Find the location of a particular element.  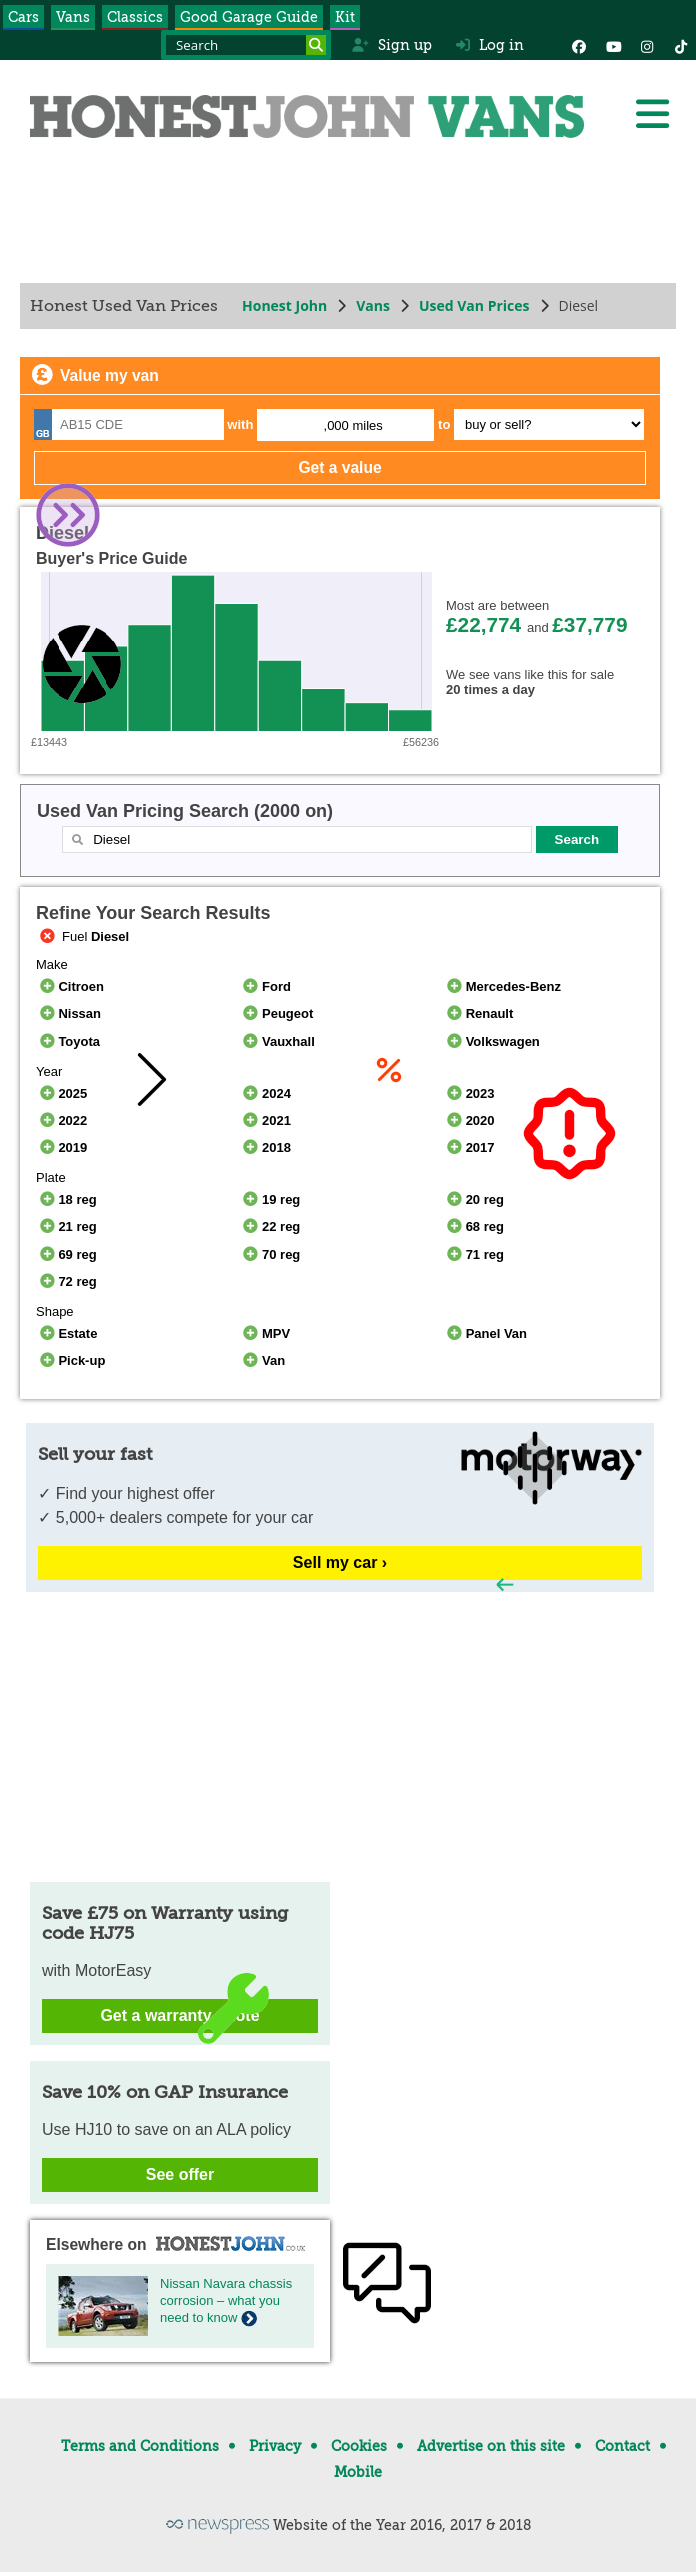

access settings or configuration options is located at coordinates (233, 2008).